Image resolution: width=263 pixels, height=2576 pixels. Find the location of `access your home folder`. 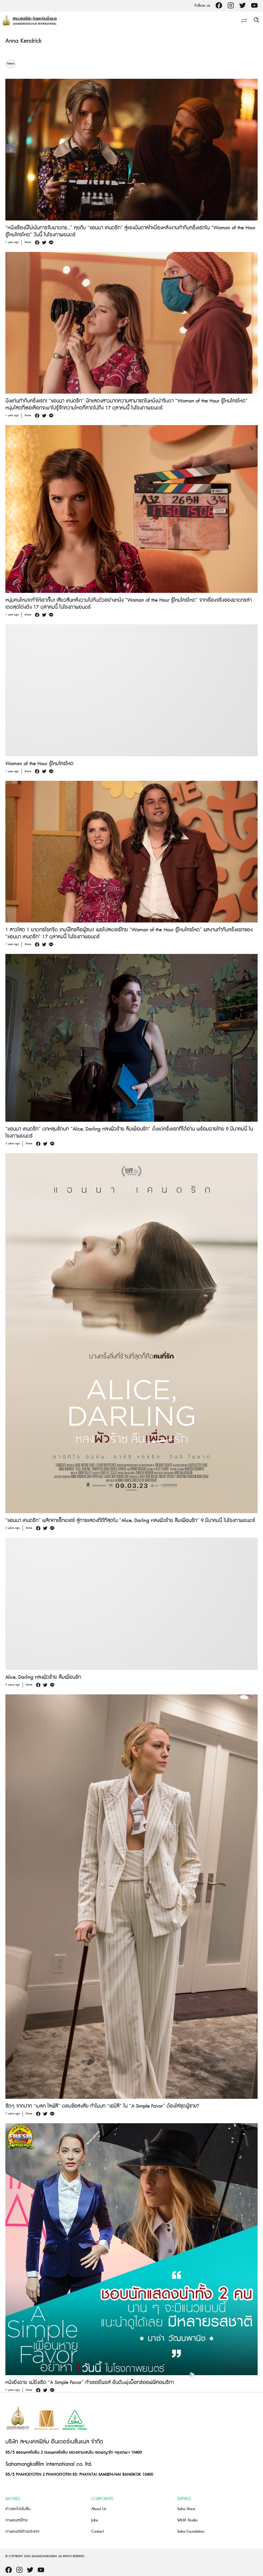

access your home folder is located at coordinates (11, 148).